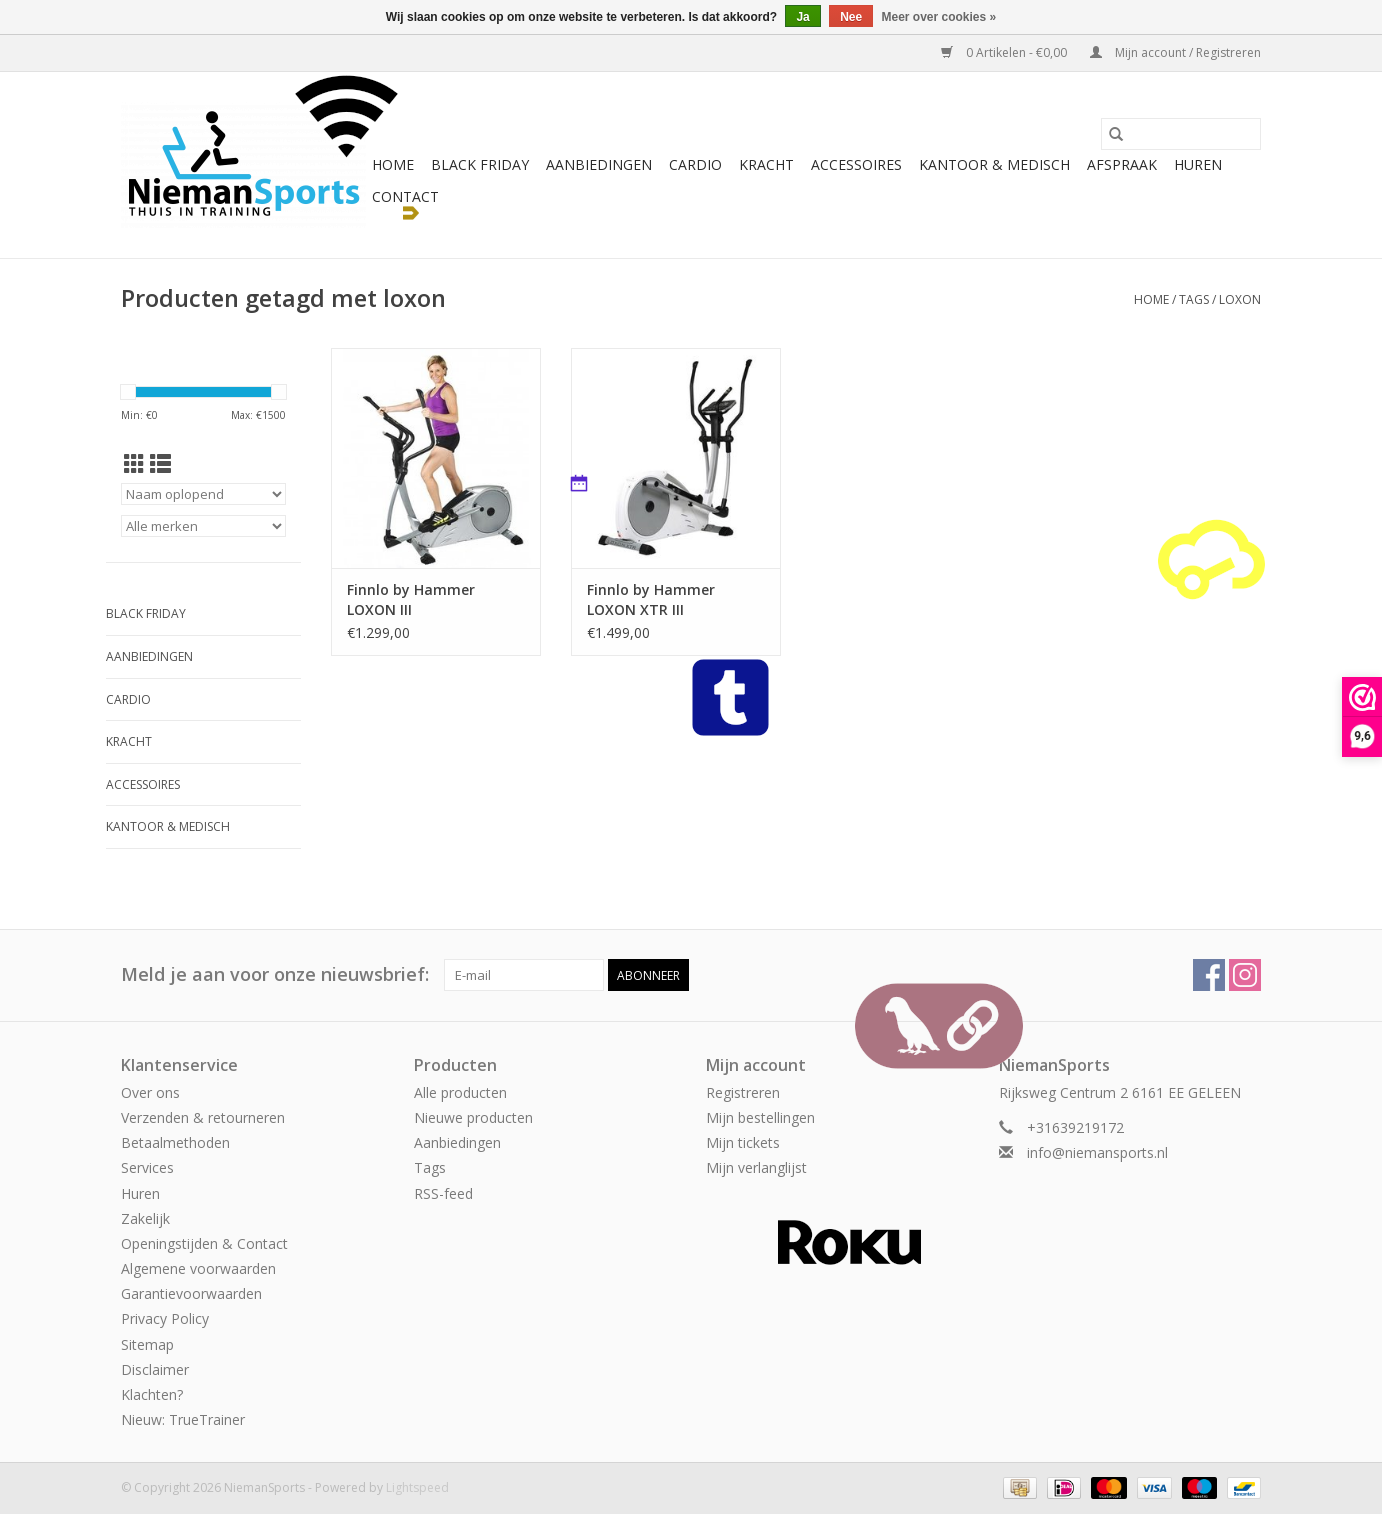 The height and width of the screenshot is (1514, 1382). Describe the element at coordinates (730, 697) in the screenshot. I see `open tumblr app` at that location.